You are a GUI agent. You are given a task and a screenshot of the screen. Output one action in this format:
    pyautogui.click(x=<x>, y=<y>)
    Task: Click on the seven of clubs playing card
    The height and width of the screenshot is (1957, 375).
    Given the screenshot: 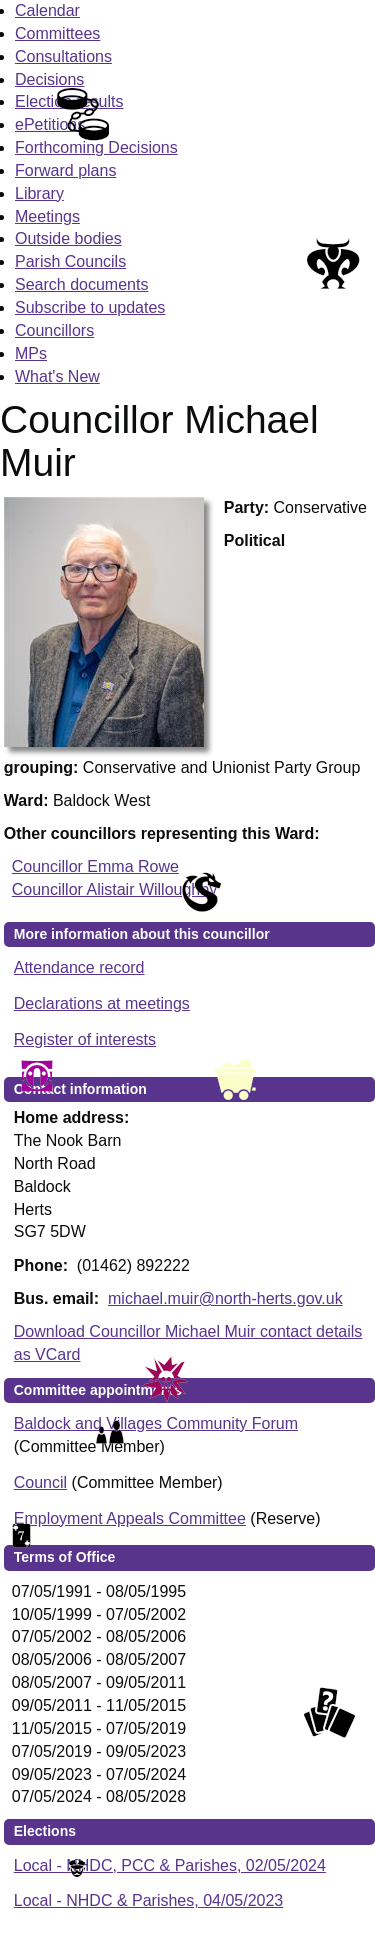 What is the action you would take?
    pyautogui.click(x=21, y=1535)
    